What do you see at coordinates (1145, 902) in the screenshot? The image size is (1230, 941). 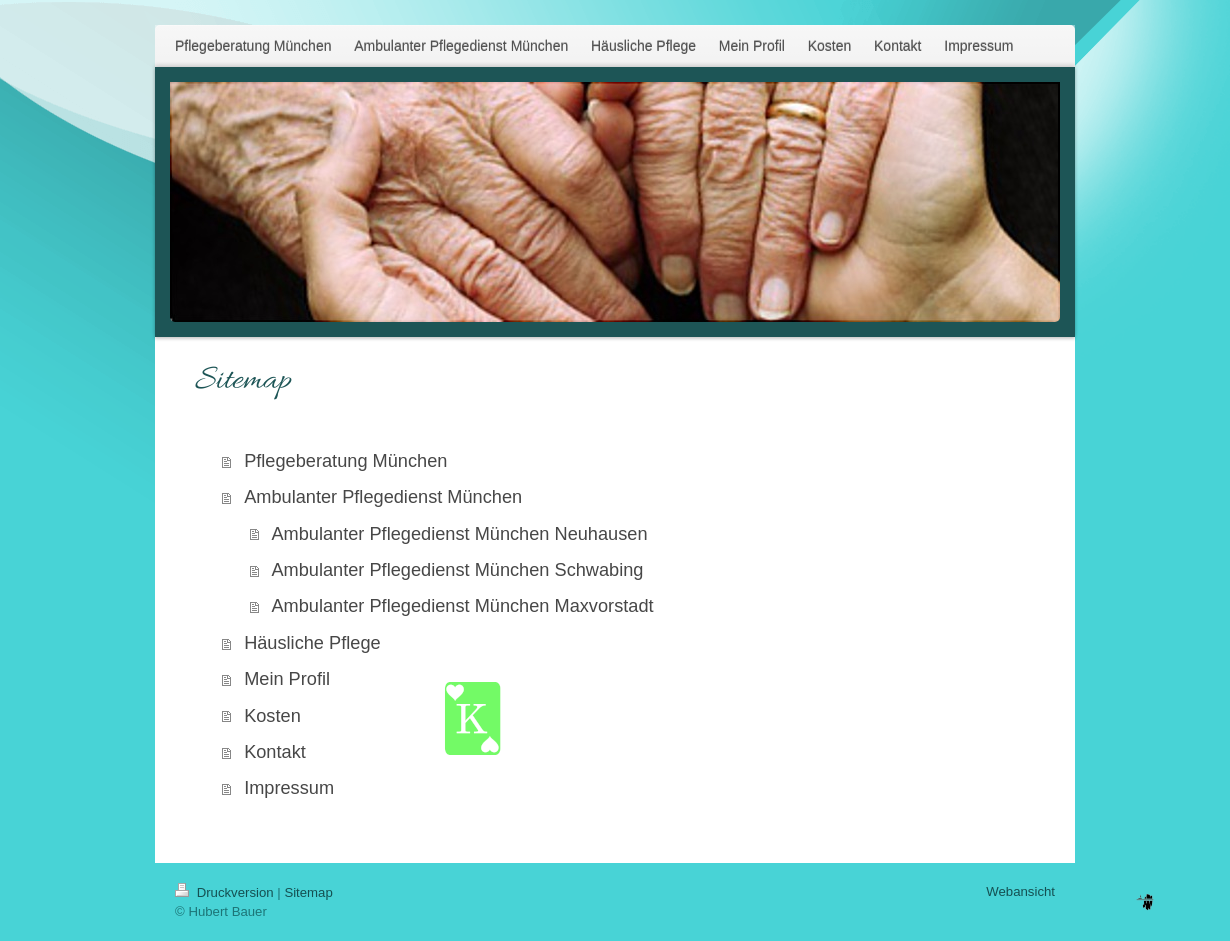 I see `indicates hidden complexity or underlying data not immediately visible` at bounding box center [1145, 902].